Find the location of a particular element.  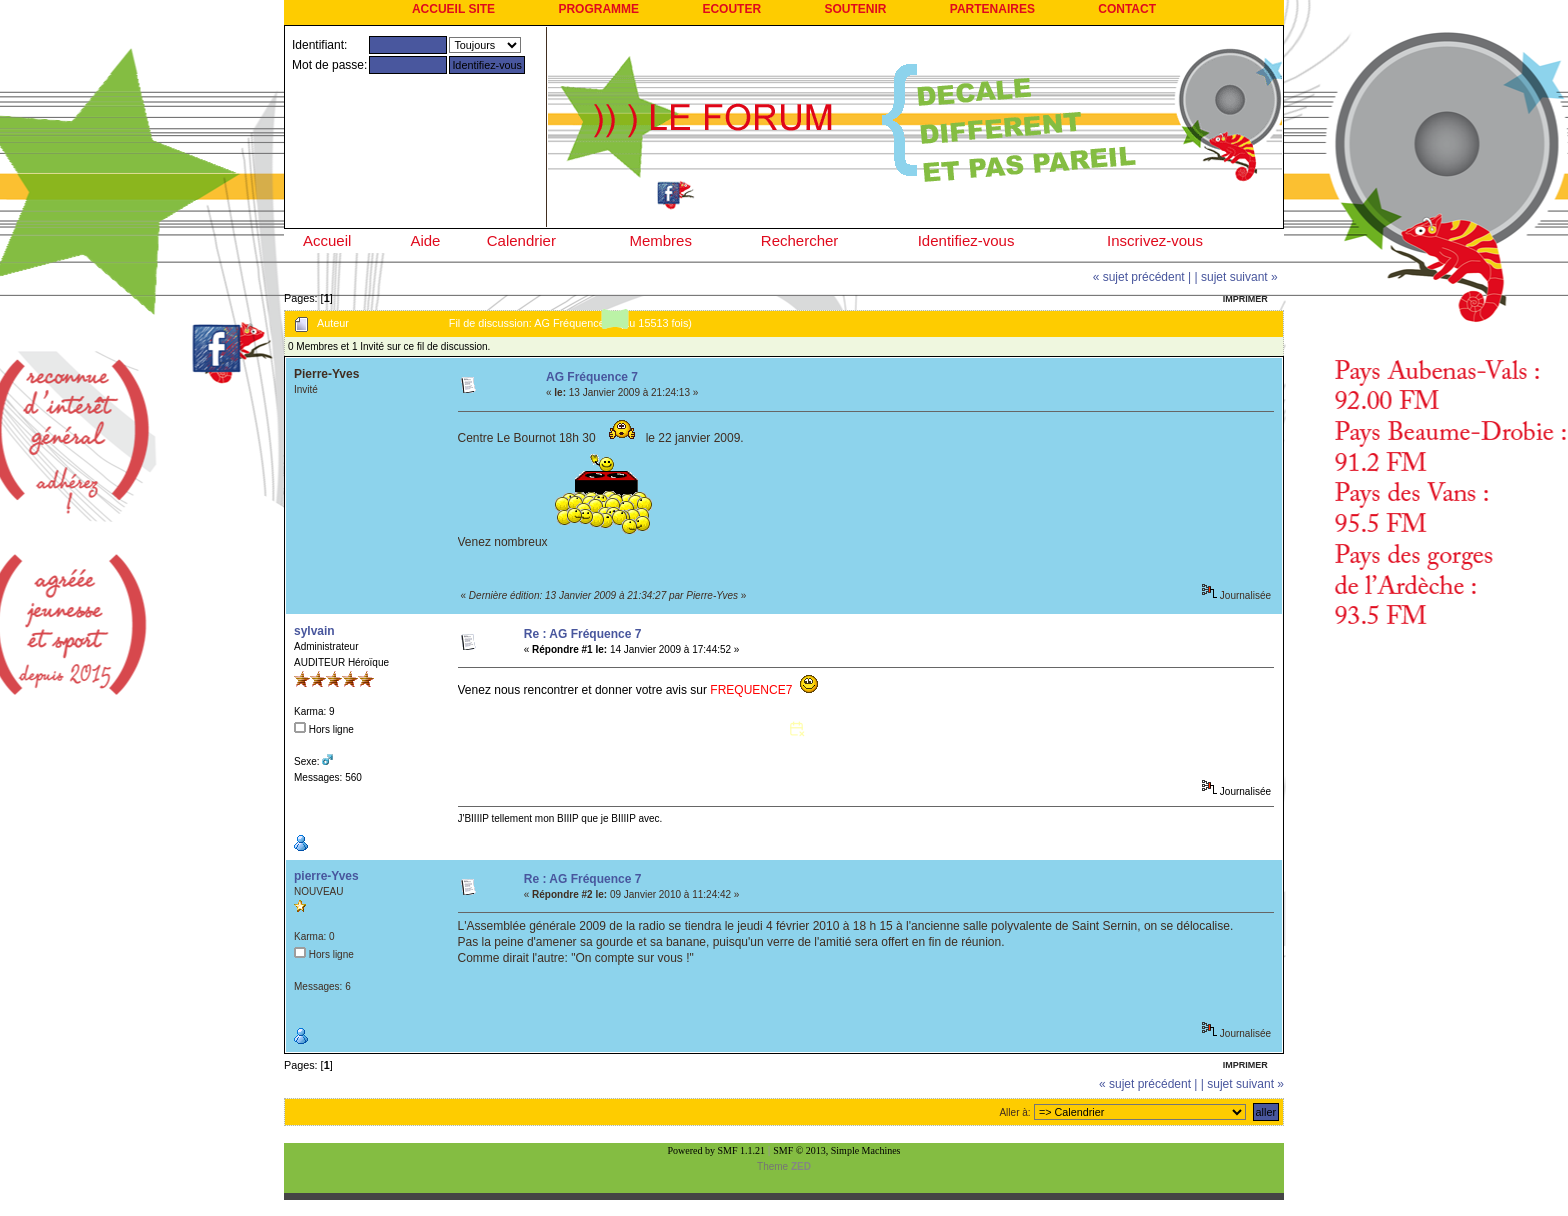

switch to panorama photo mode is located at coordinates (615, 319).